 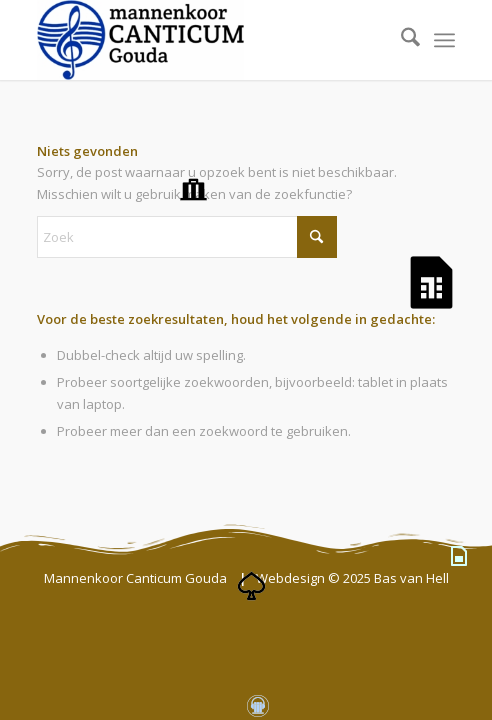 I want to click on manage sim card settings, so click(x=459, y=556).